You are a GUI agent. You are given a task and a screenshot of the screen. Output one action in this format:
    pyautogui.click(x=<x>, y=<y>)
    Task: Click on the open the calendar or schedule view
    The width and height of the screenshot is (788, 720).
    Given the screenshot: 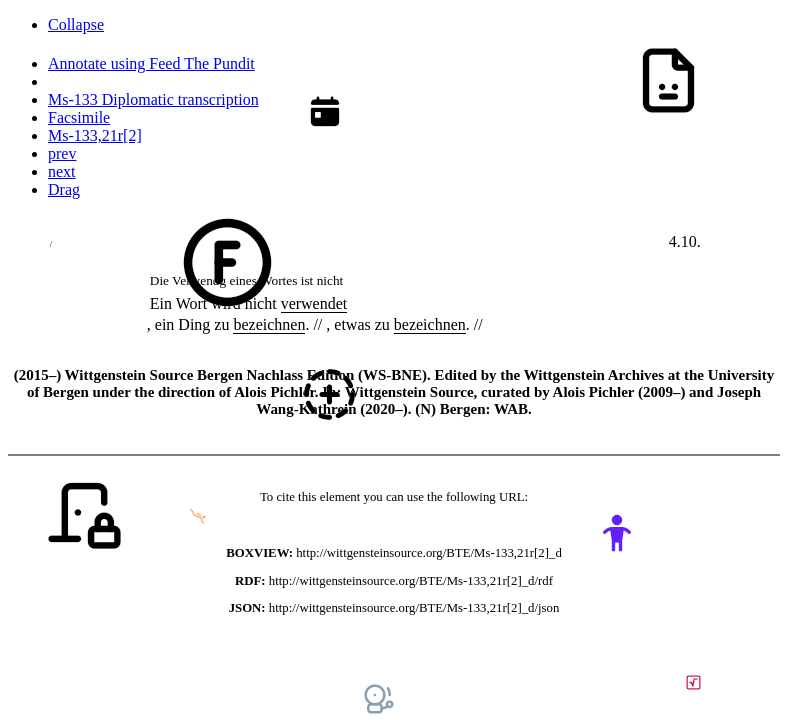 What is the action you would take?
    pyautogui.click(x=325, y=112)
    